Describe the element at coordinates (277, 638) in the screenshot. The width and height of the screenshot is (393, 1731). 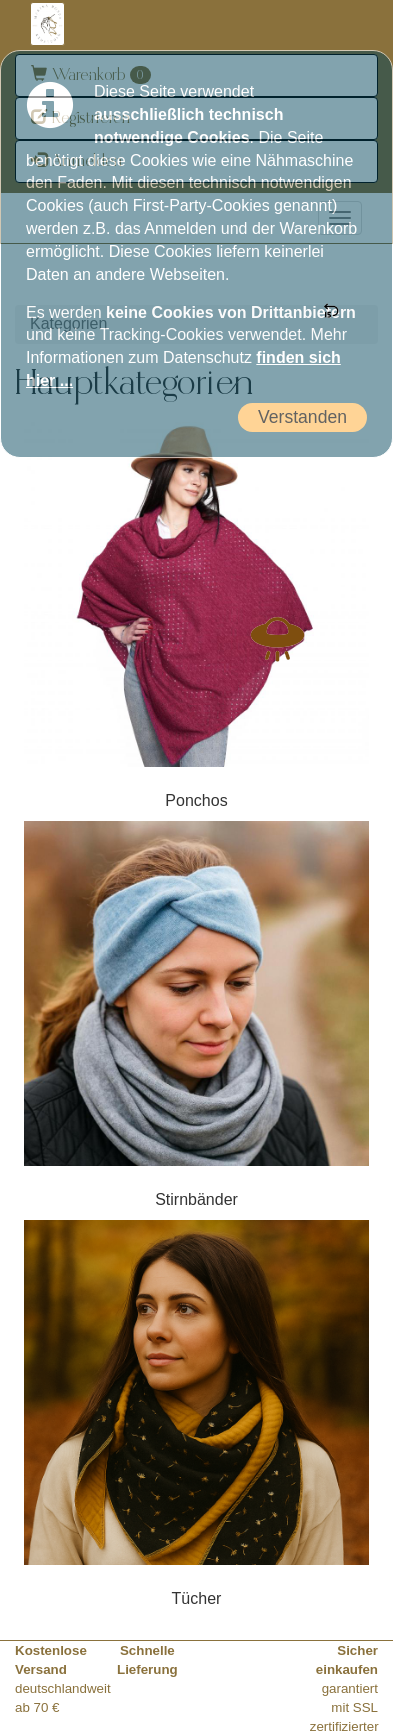
I see `access sci-fi or space-themed content` at that location.